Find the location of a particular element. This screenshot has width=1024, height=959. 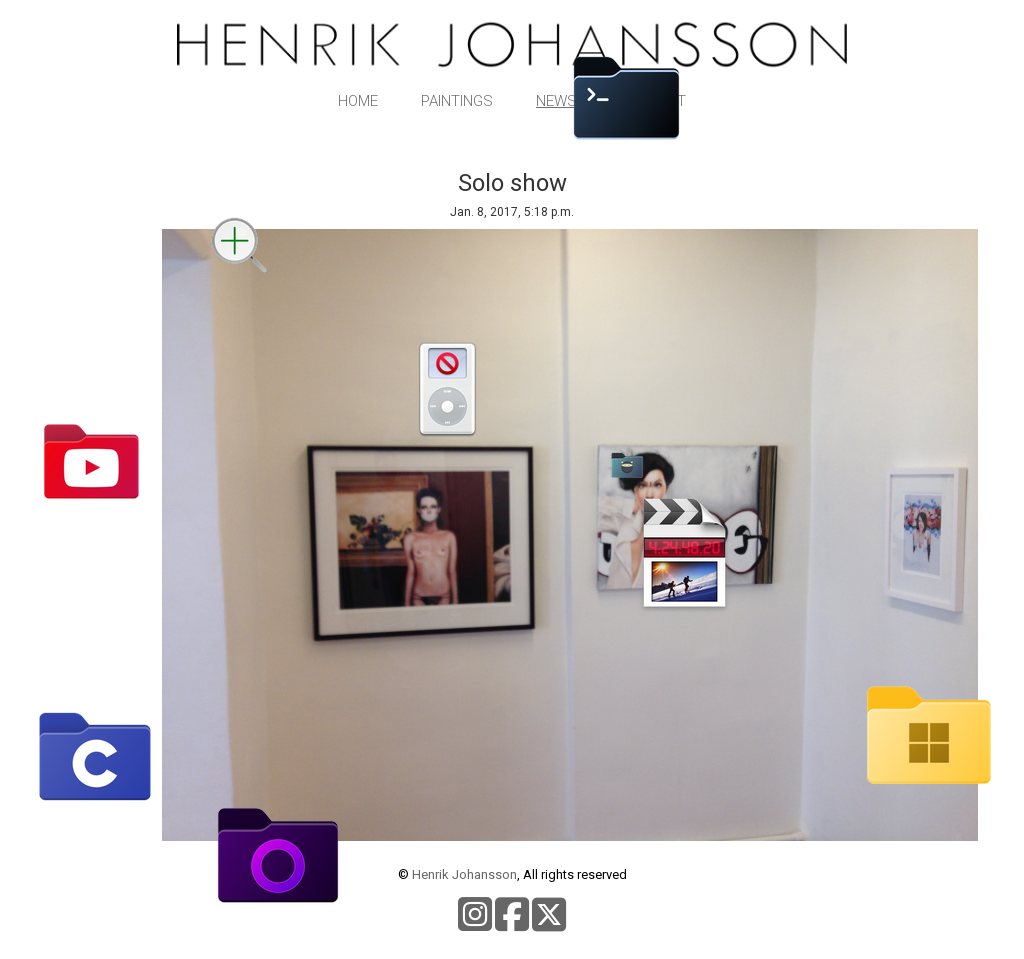

open ninja download manager folder is located at coordinates (627, 466).